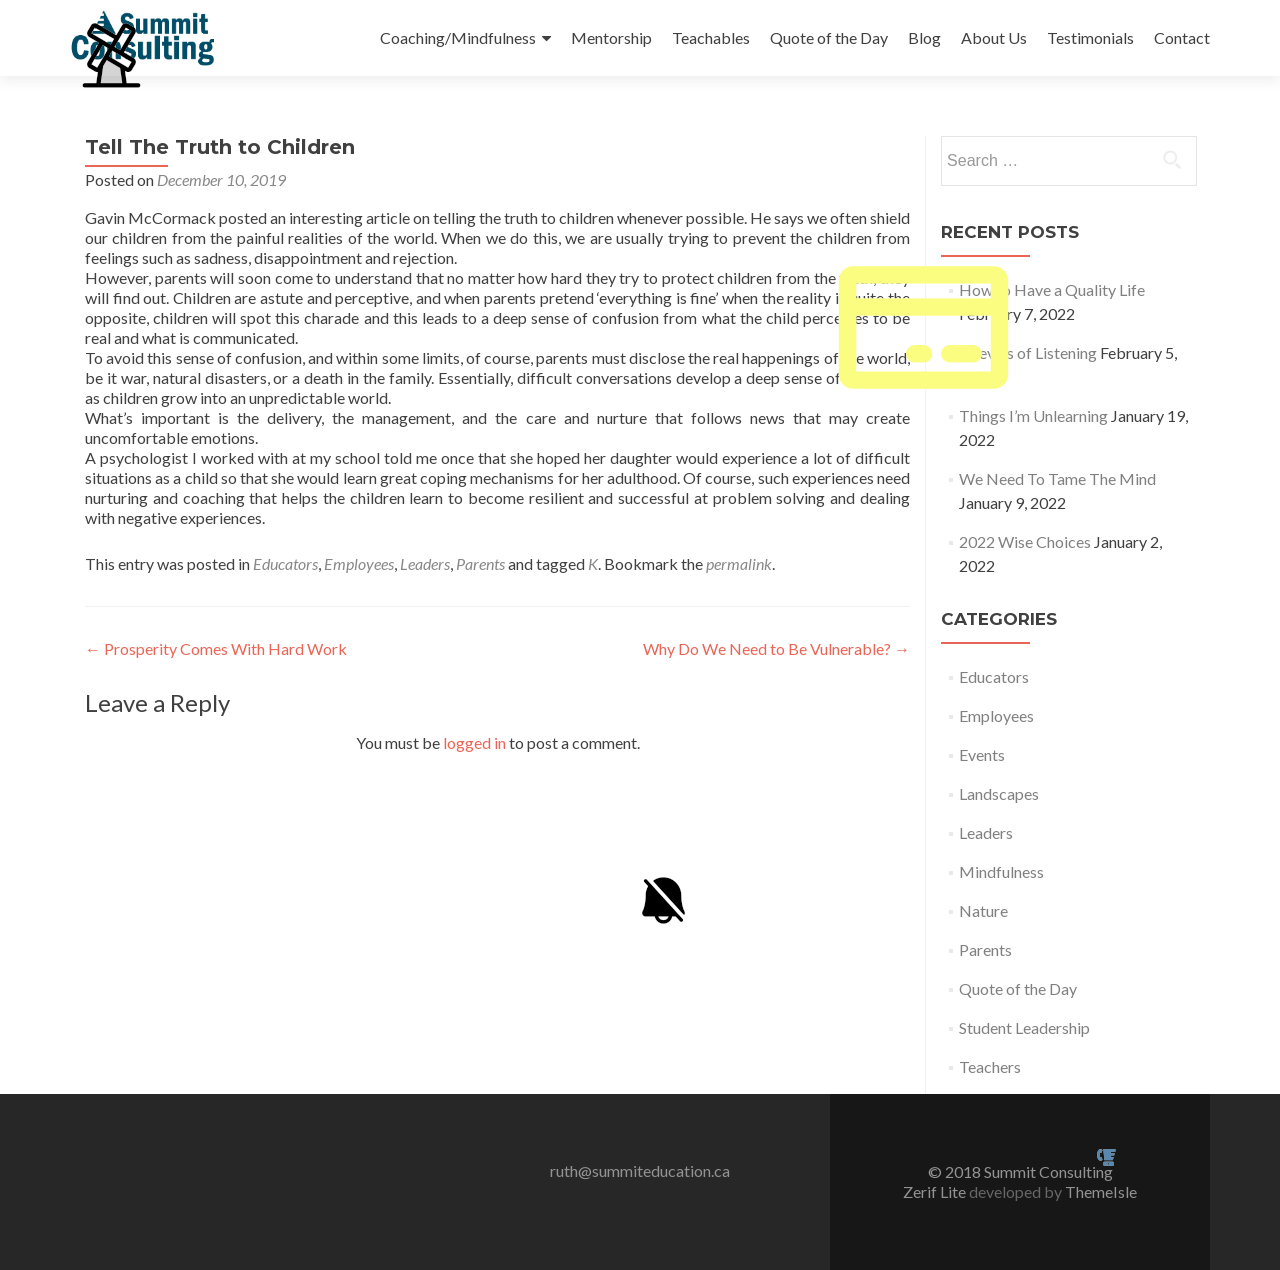  I want to click on mute notifications, so click(663, 900).